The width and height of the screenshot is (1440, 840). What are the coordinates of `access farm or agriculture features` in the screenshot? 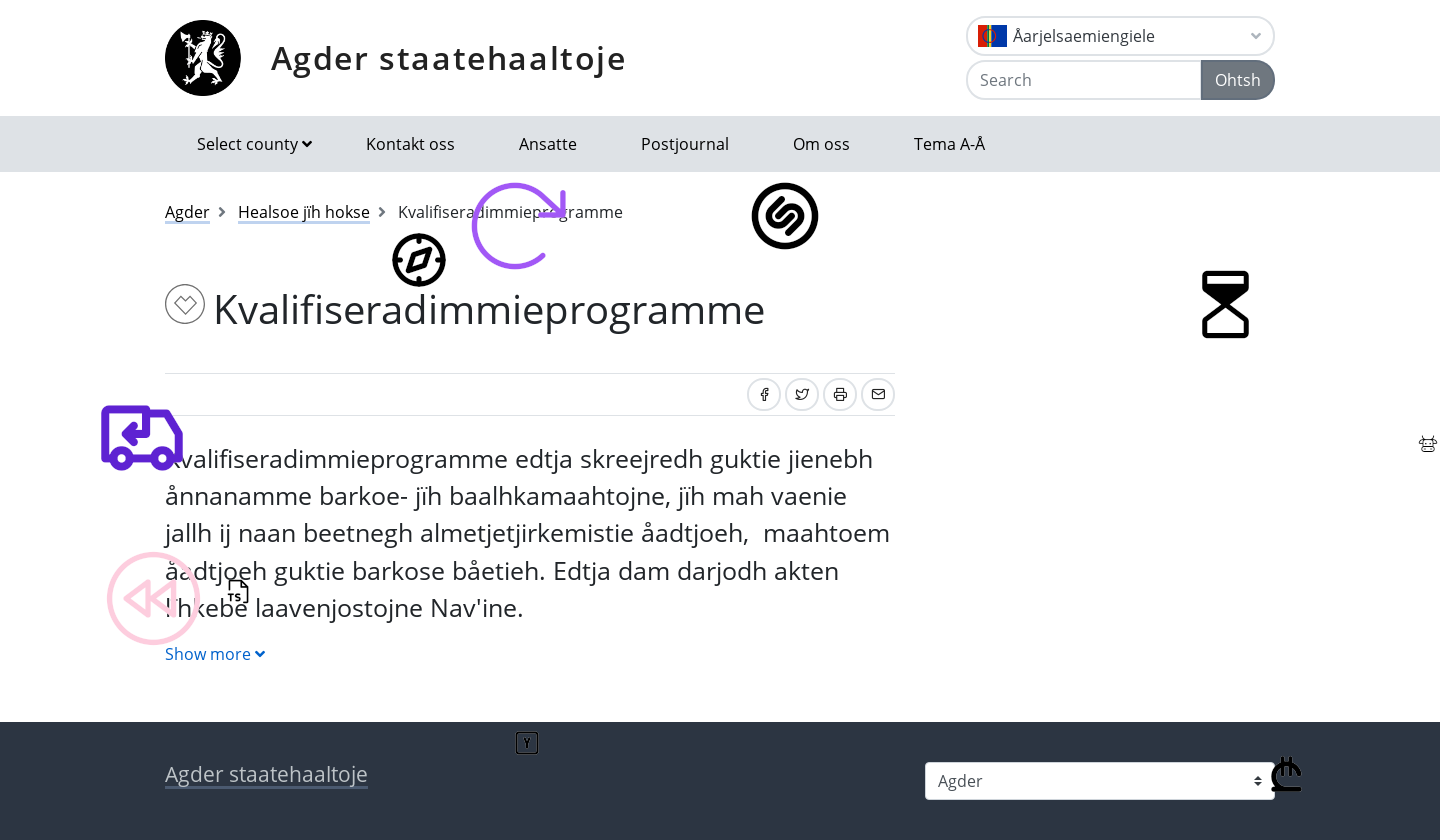 It's located at (1428, 444).